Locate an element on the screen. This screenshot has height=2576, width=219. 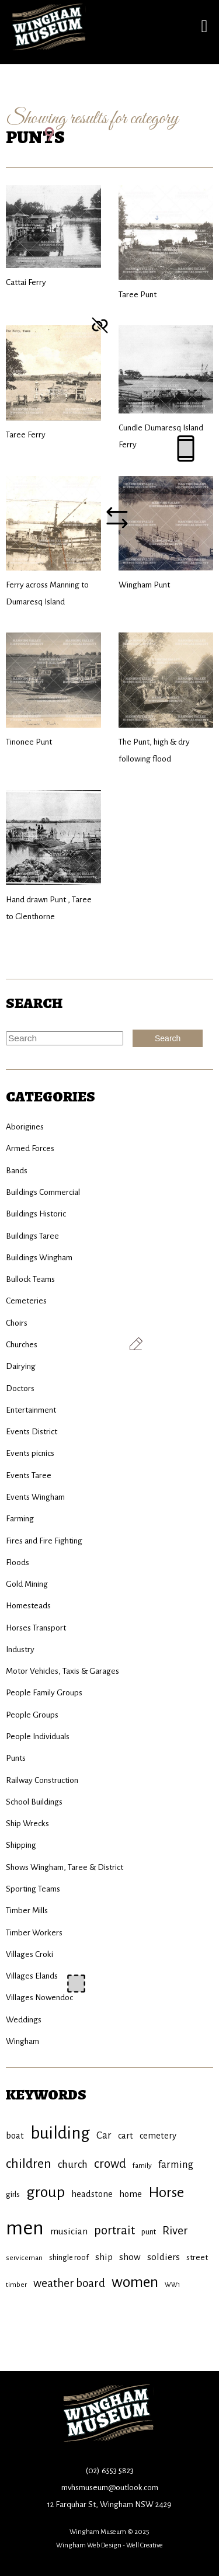
switch to mobile view is located at coordinates (186, 449).